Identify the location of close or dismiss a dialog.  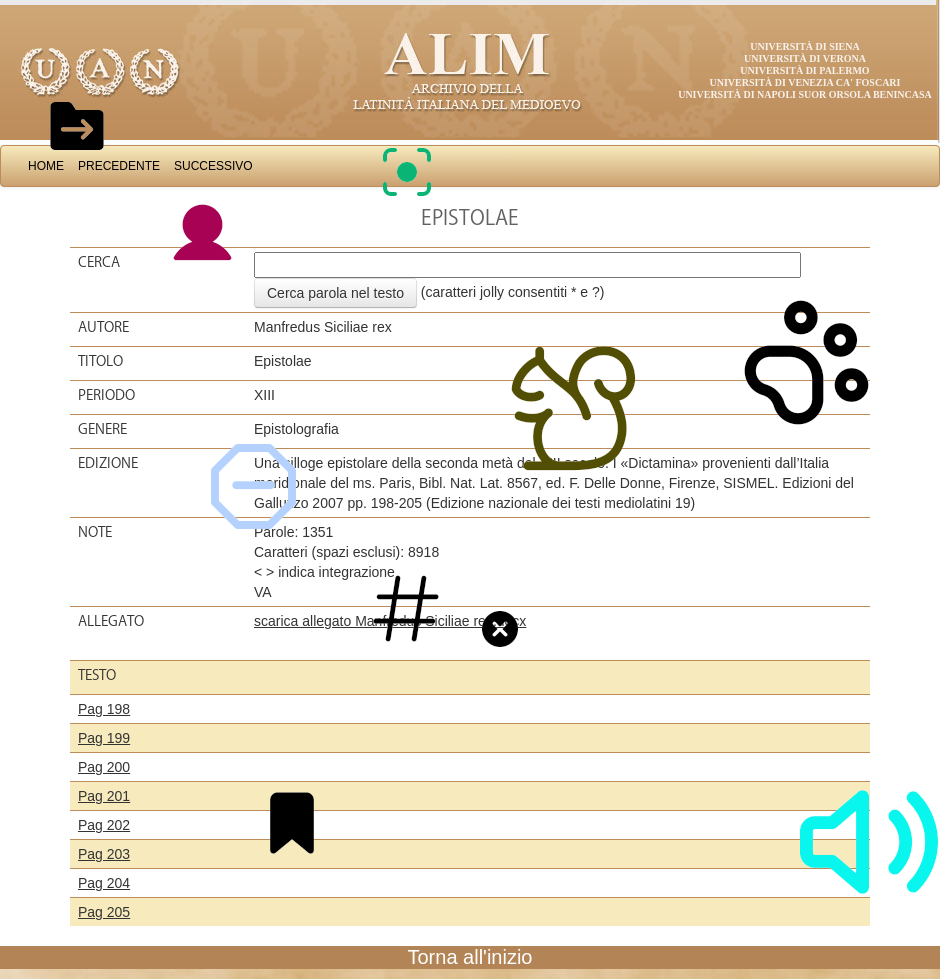
(500, 629).